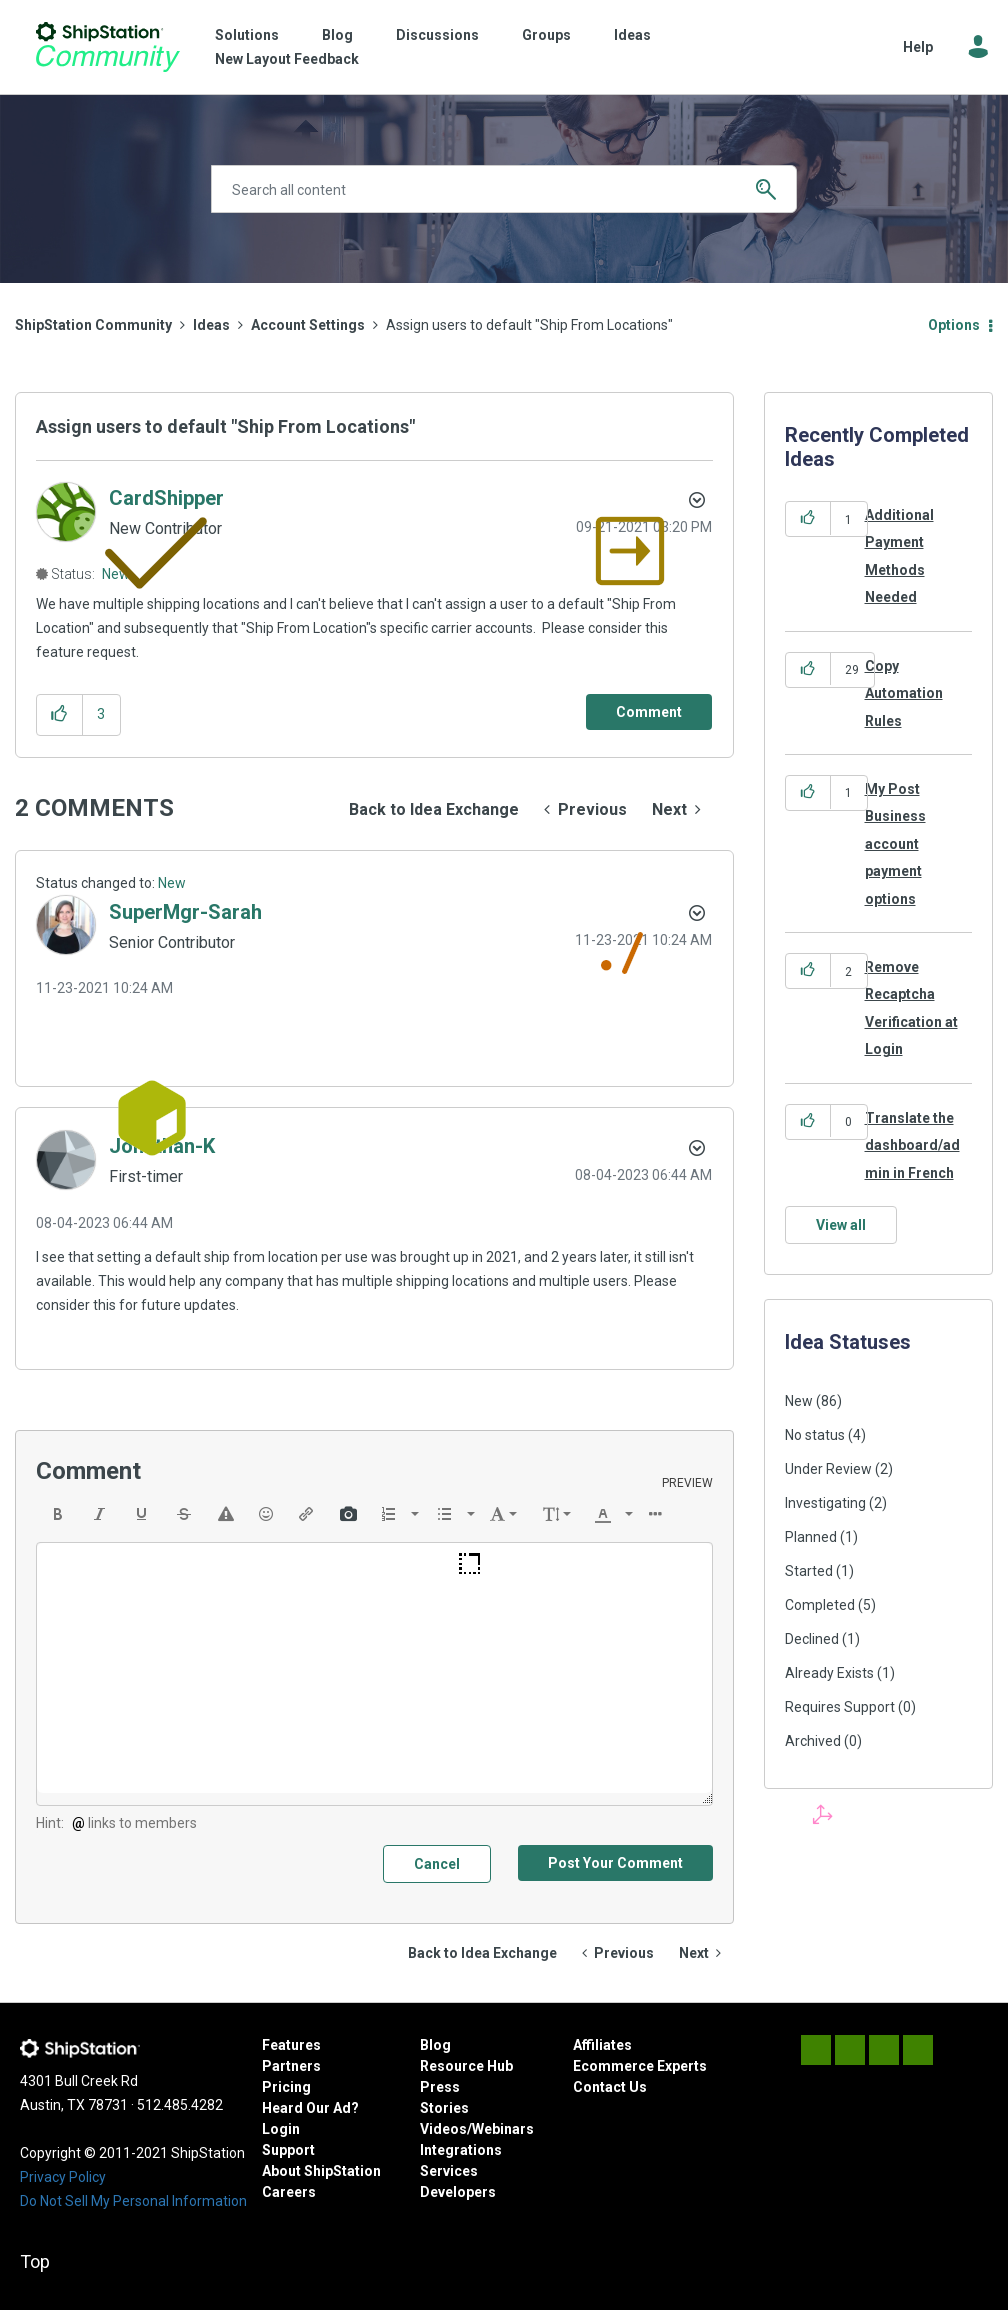 This screenshot has width=1008, height=2311. What do you see at coordinates (156, 553) in the screenshot?
I see `confirm or submit an action` at bounding box center [156, 553].